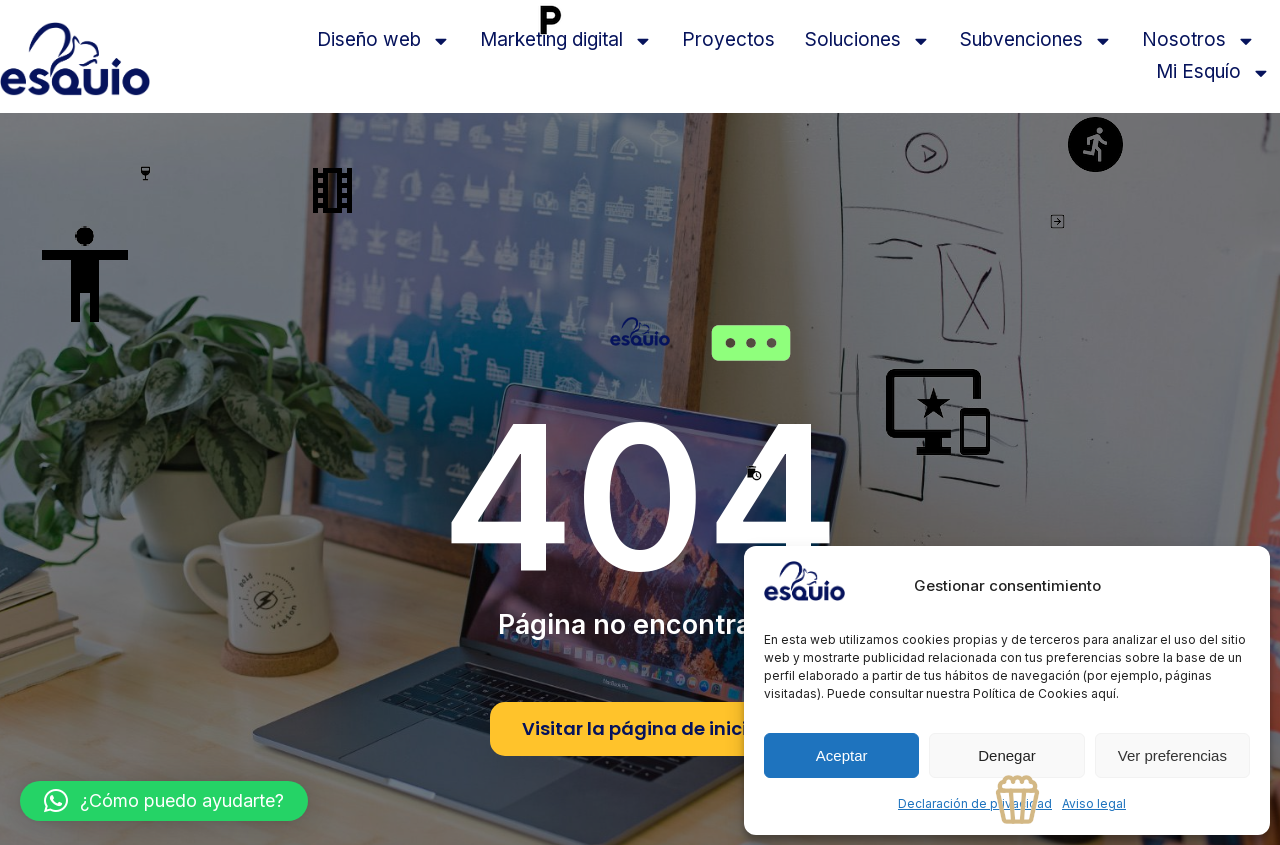  I want to click on access movies or video content, so click(332, 190).